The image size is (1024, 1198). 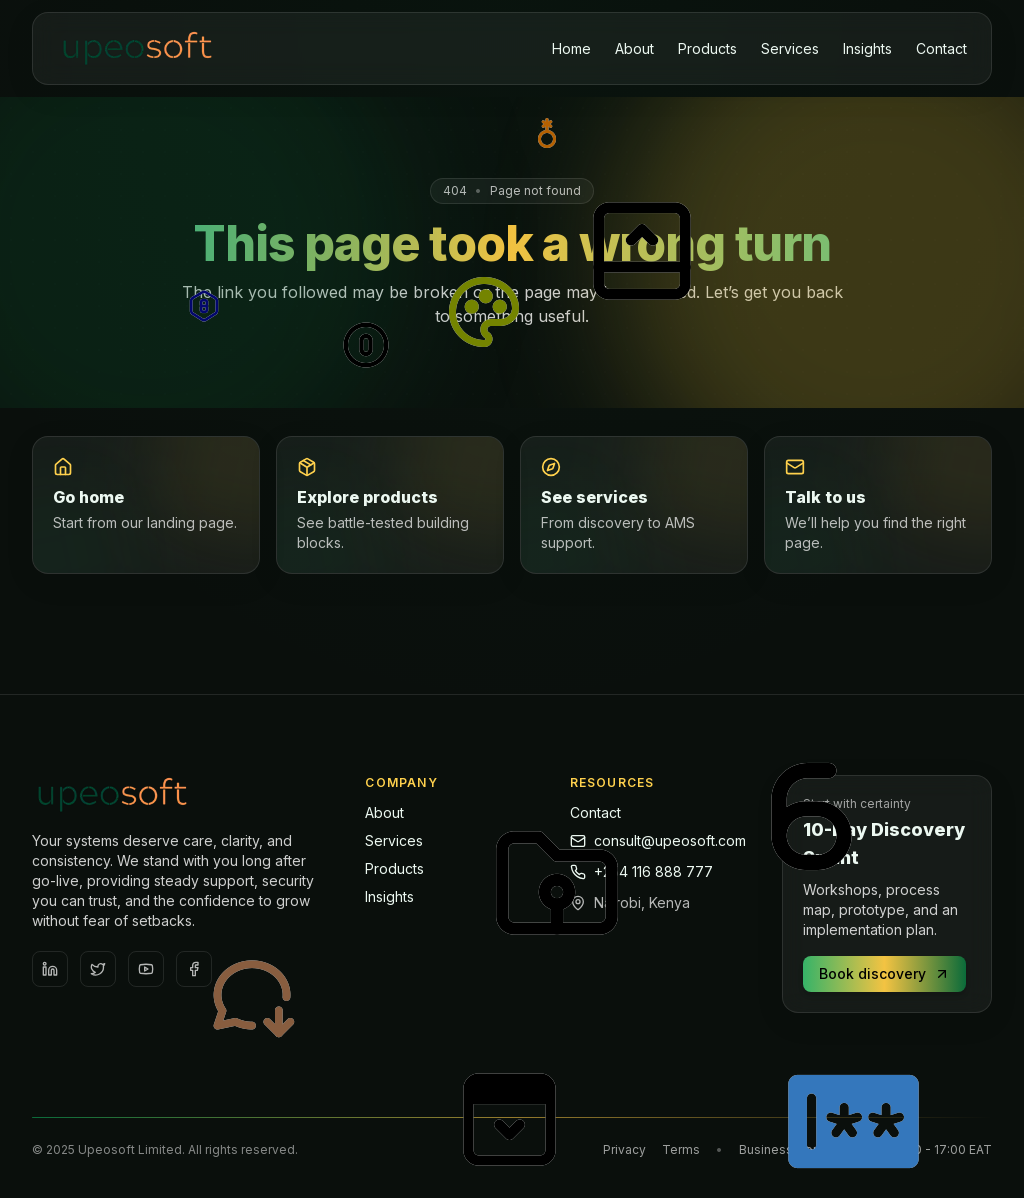 What do you see at coordinates (252, 995) in the screenshot?
I see `download conversation or chat history` at bounding box center [252, 995].